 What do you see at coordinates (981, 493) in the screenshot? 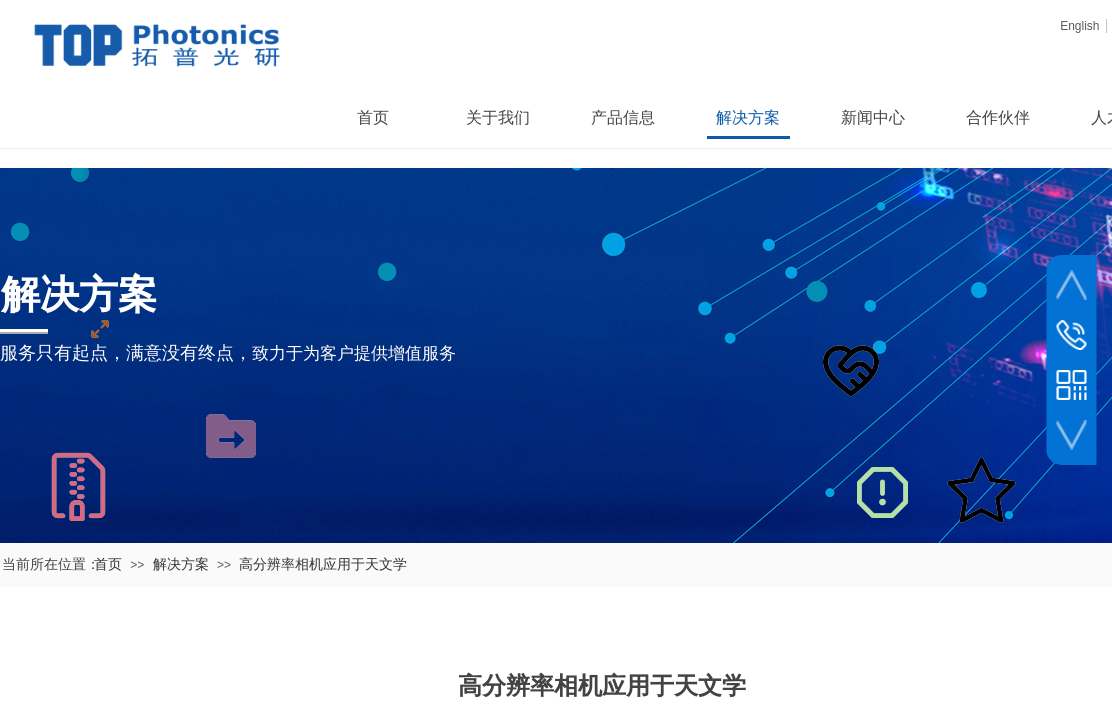
I see `add item to favorites` at bounding box center [981, 493].